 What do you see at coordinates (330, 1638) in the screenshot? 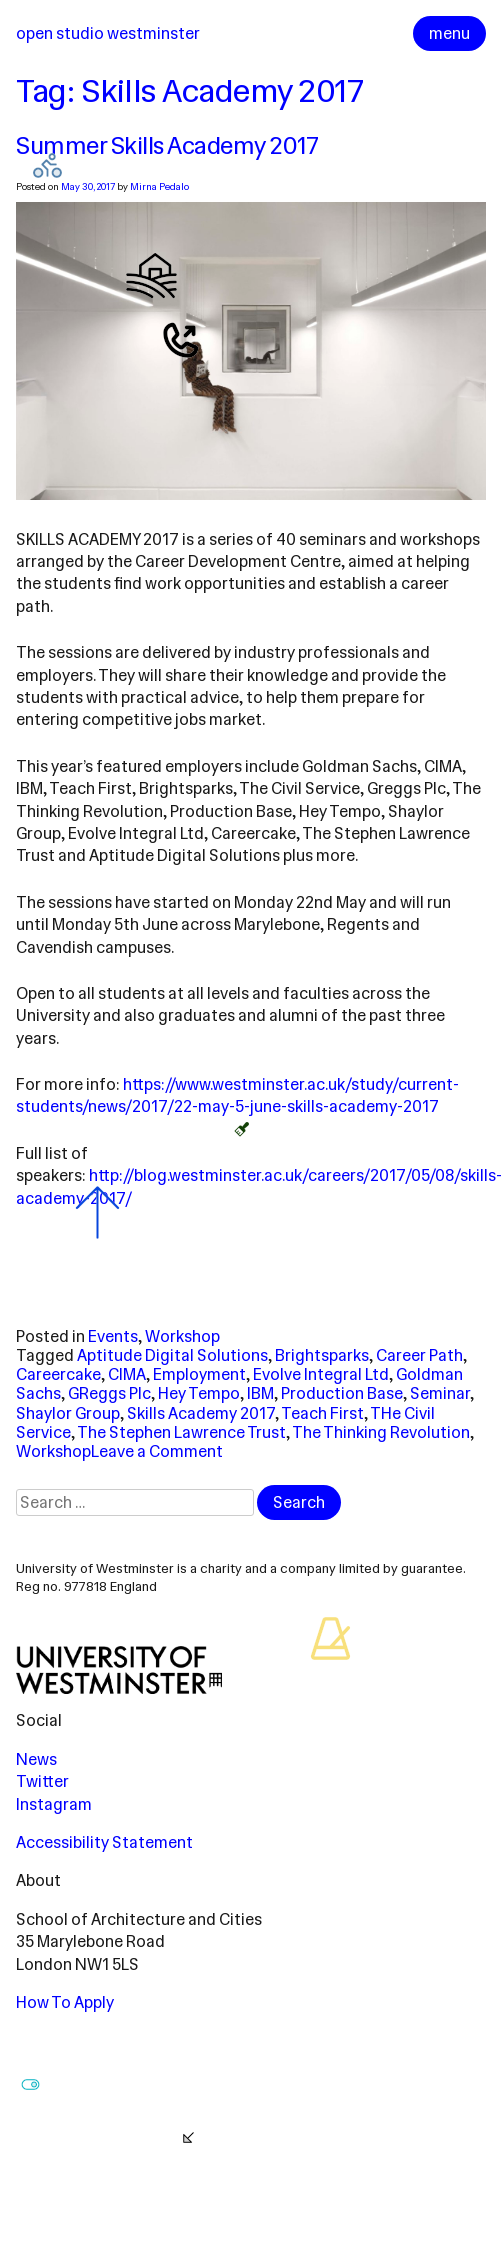
I see `adjust tempo or timing settings` at bounding box center [330, 1638].